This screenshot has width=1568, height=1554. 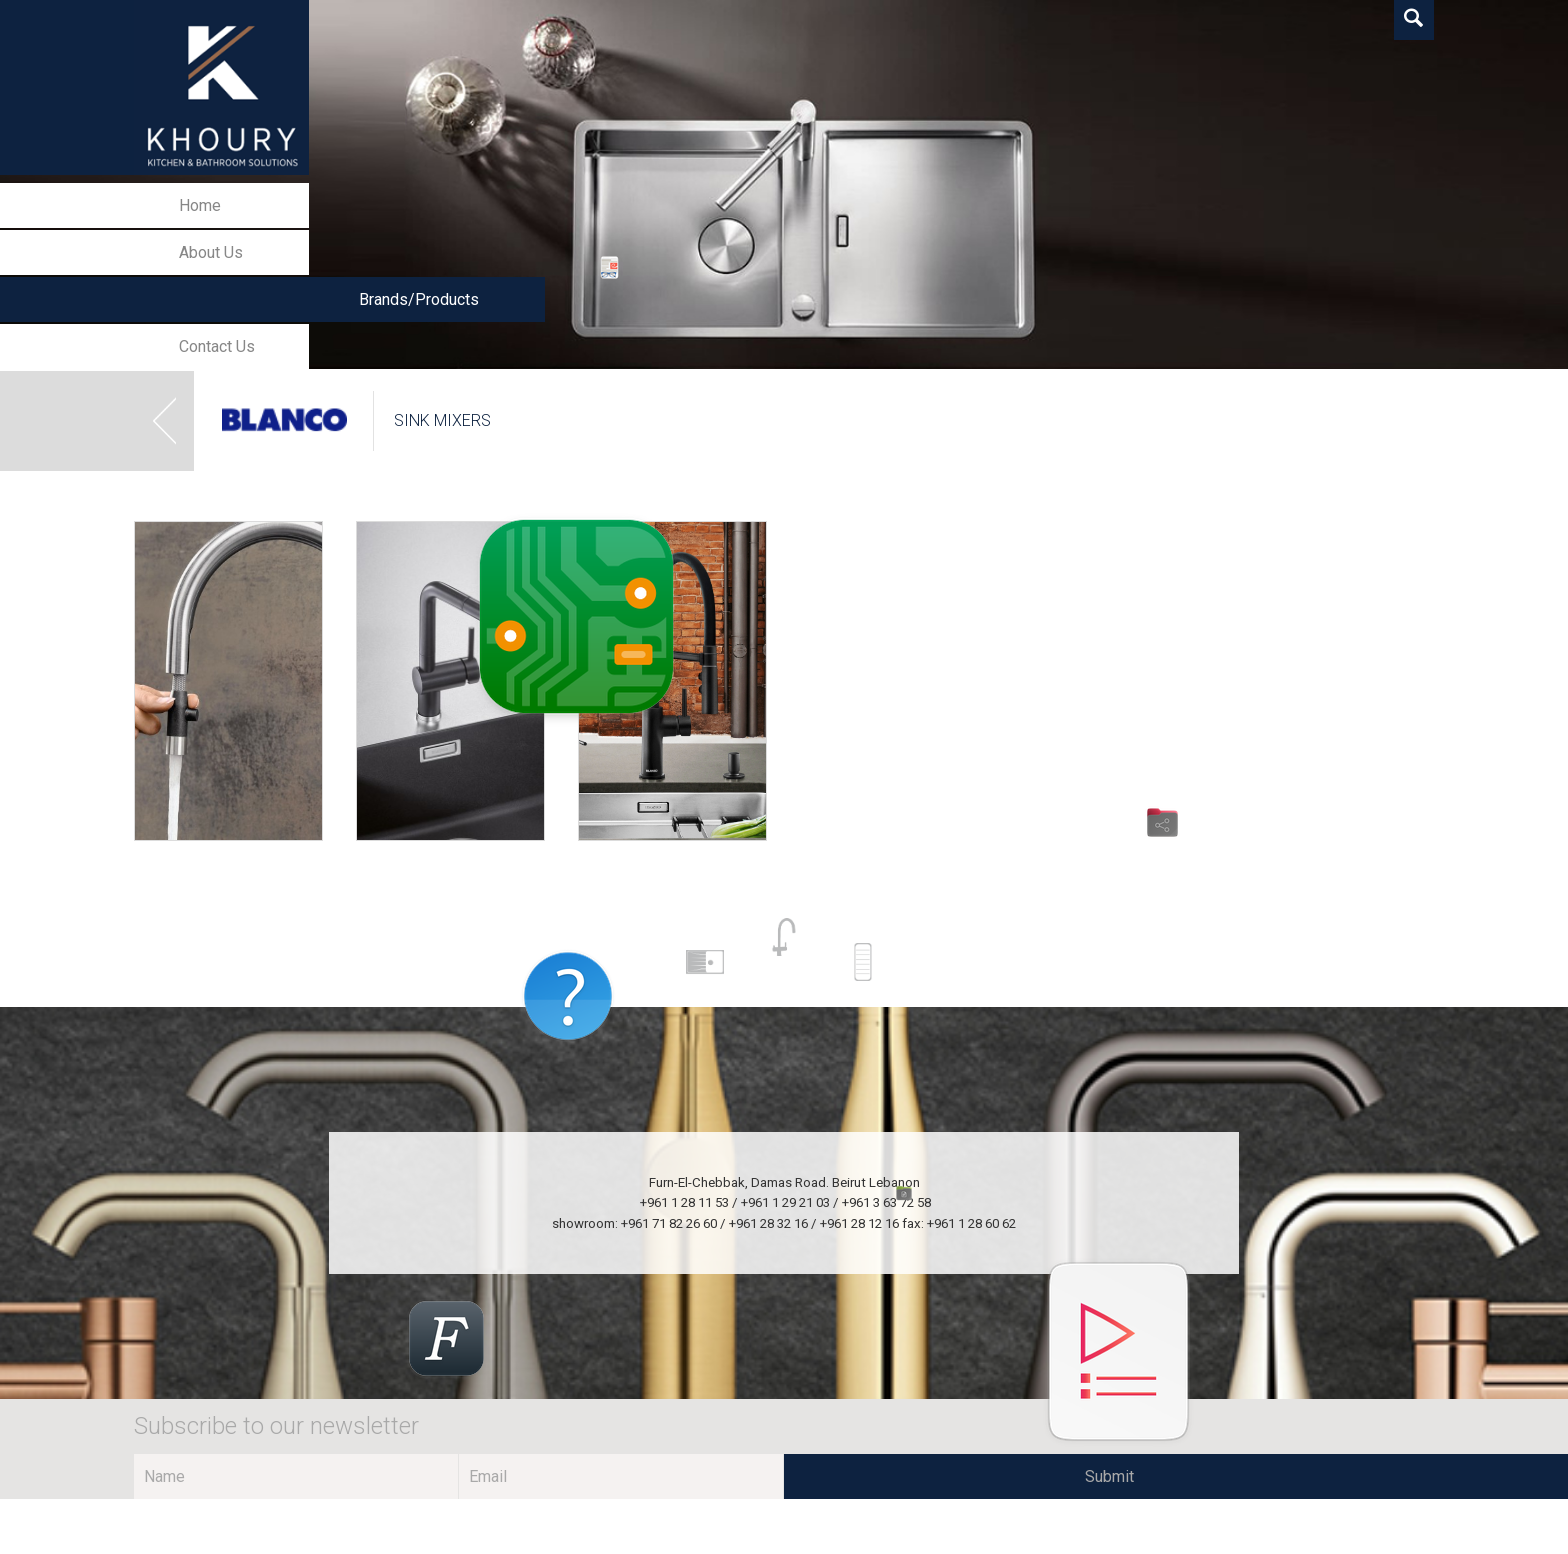 What do you see at coordinates (568, 996) in the screenshot?
I see `open the help center or documentation` at bounding box center [568, 996].